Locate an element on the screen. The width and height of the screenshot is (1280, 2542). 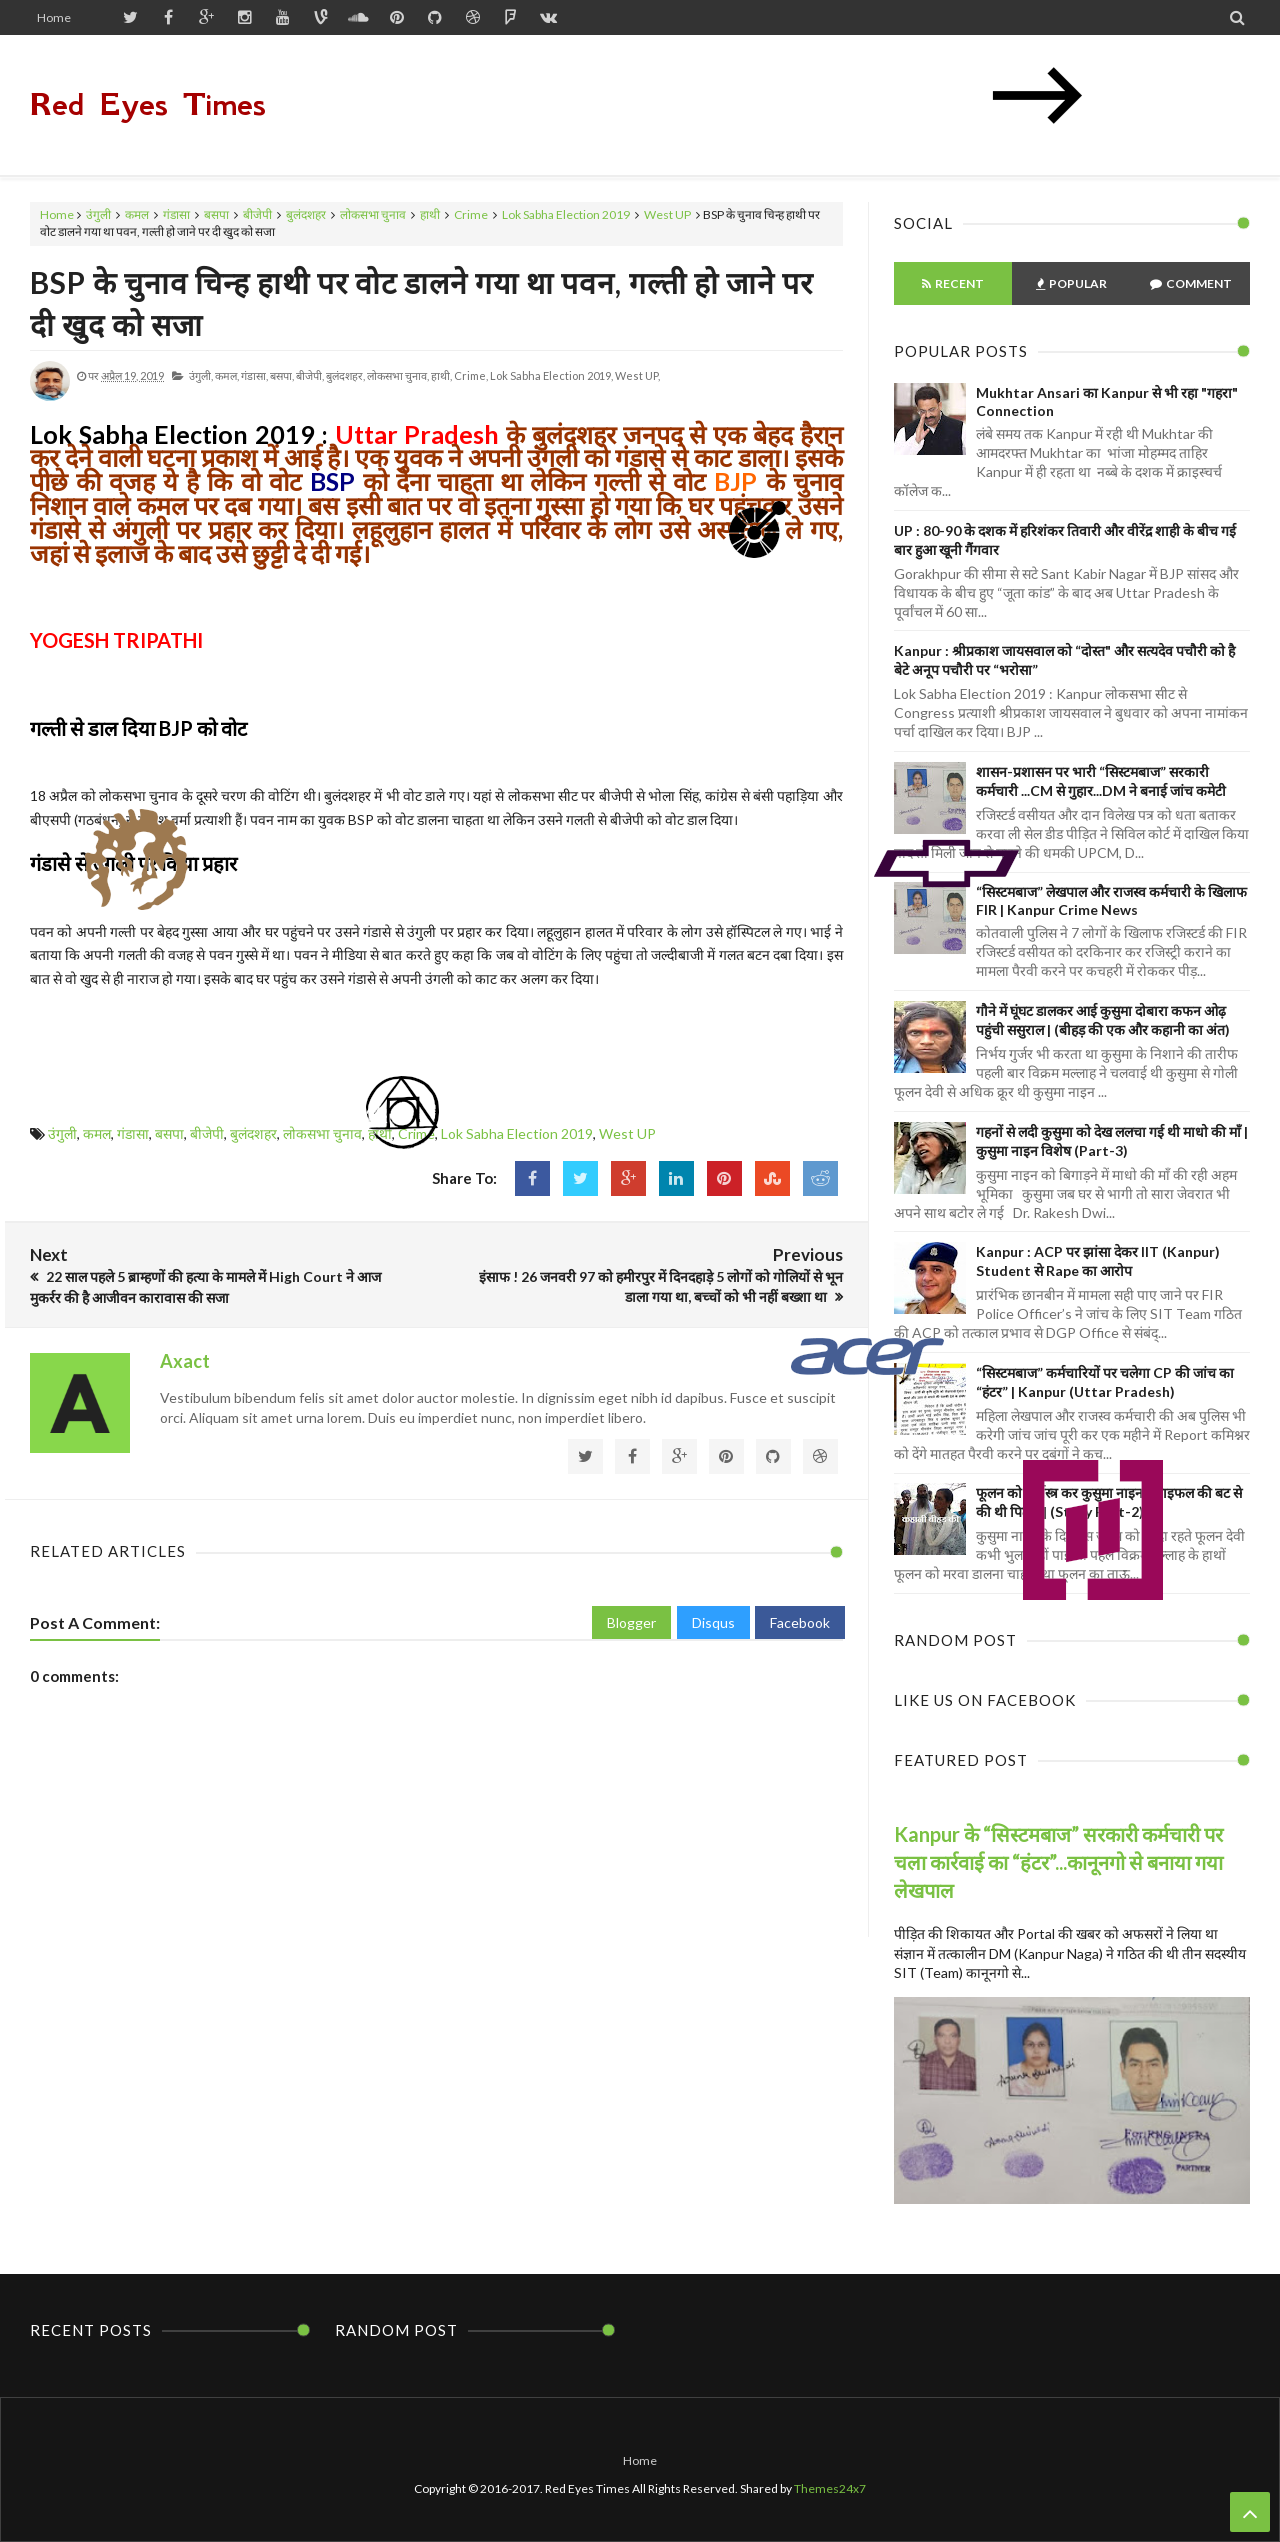
open the RTLZWEI app or website is located at coordinates (1093, 1530).